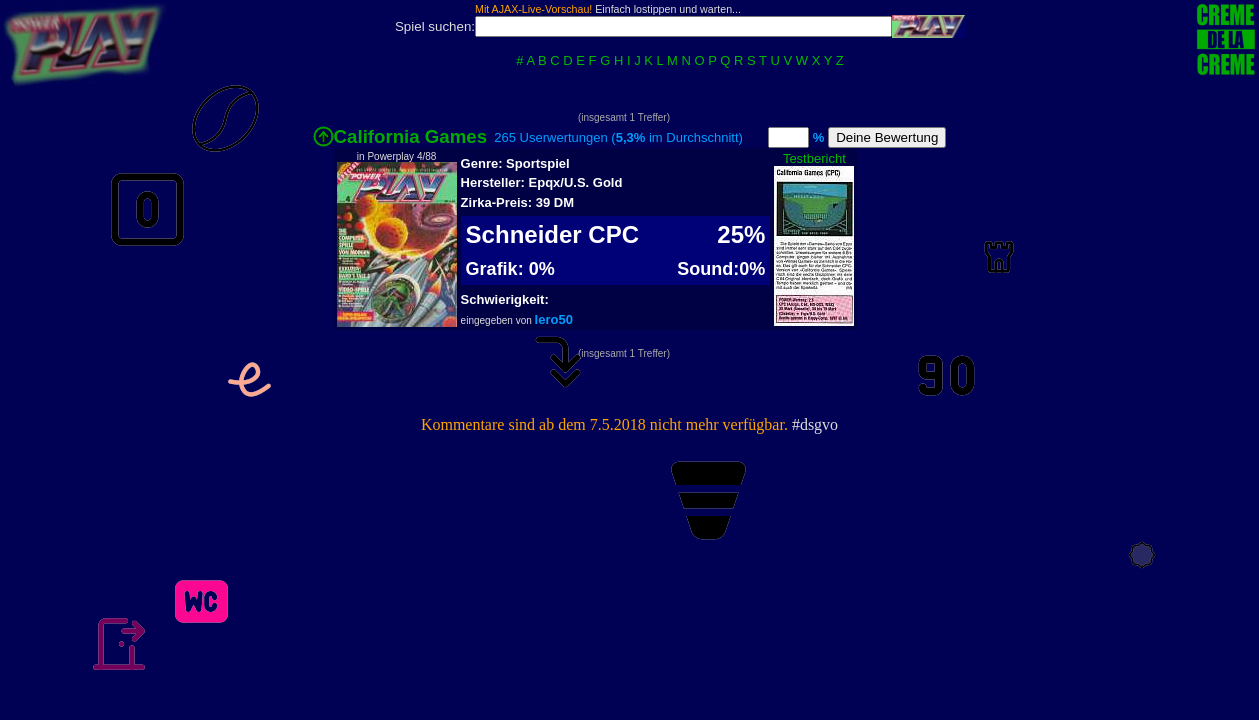 Image resolution: width=1259 pixels, height=720 pixels. What do you see at coordinates (999, 257) in the screenshot?
I see `access castle or fortress-themed game` at bounding box center [999, 257].